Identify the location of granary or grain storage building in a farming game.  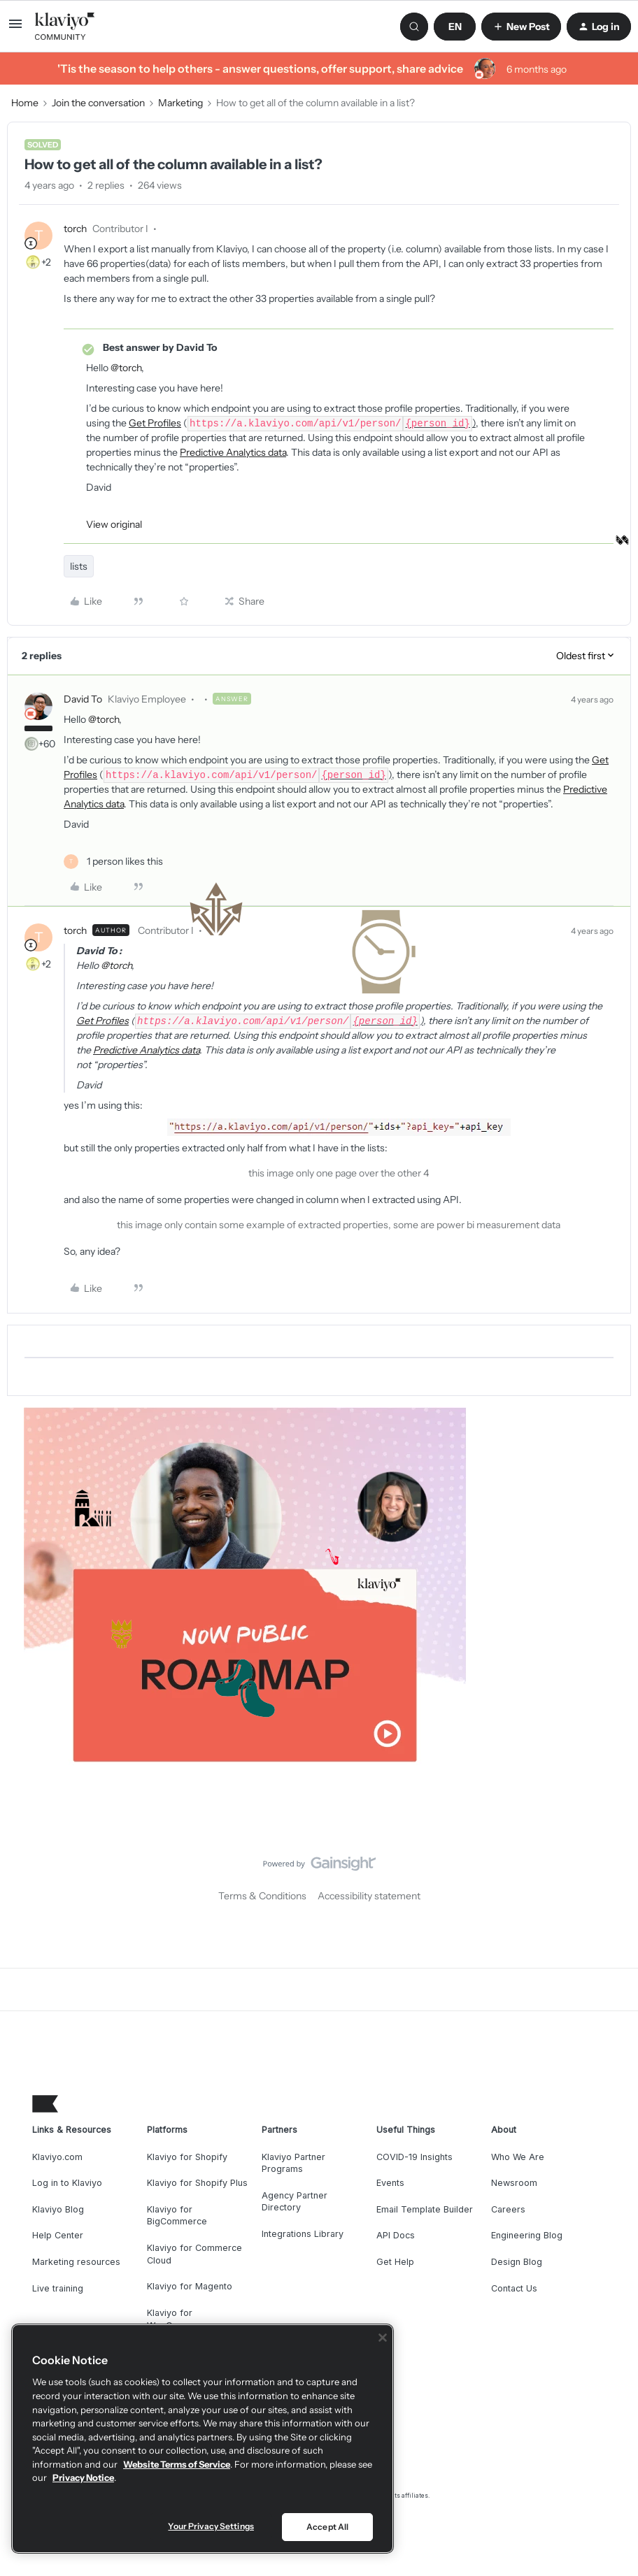
(93, 1507).